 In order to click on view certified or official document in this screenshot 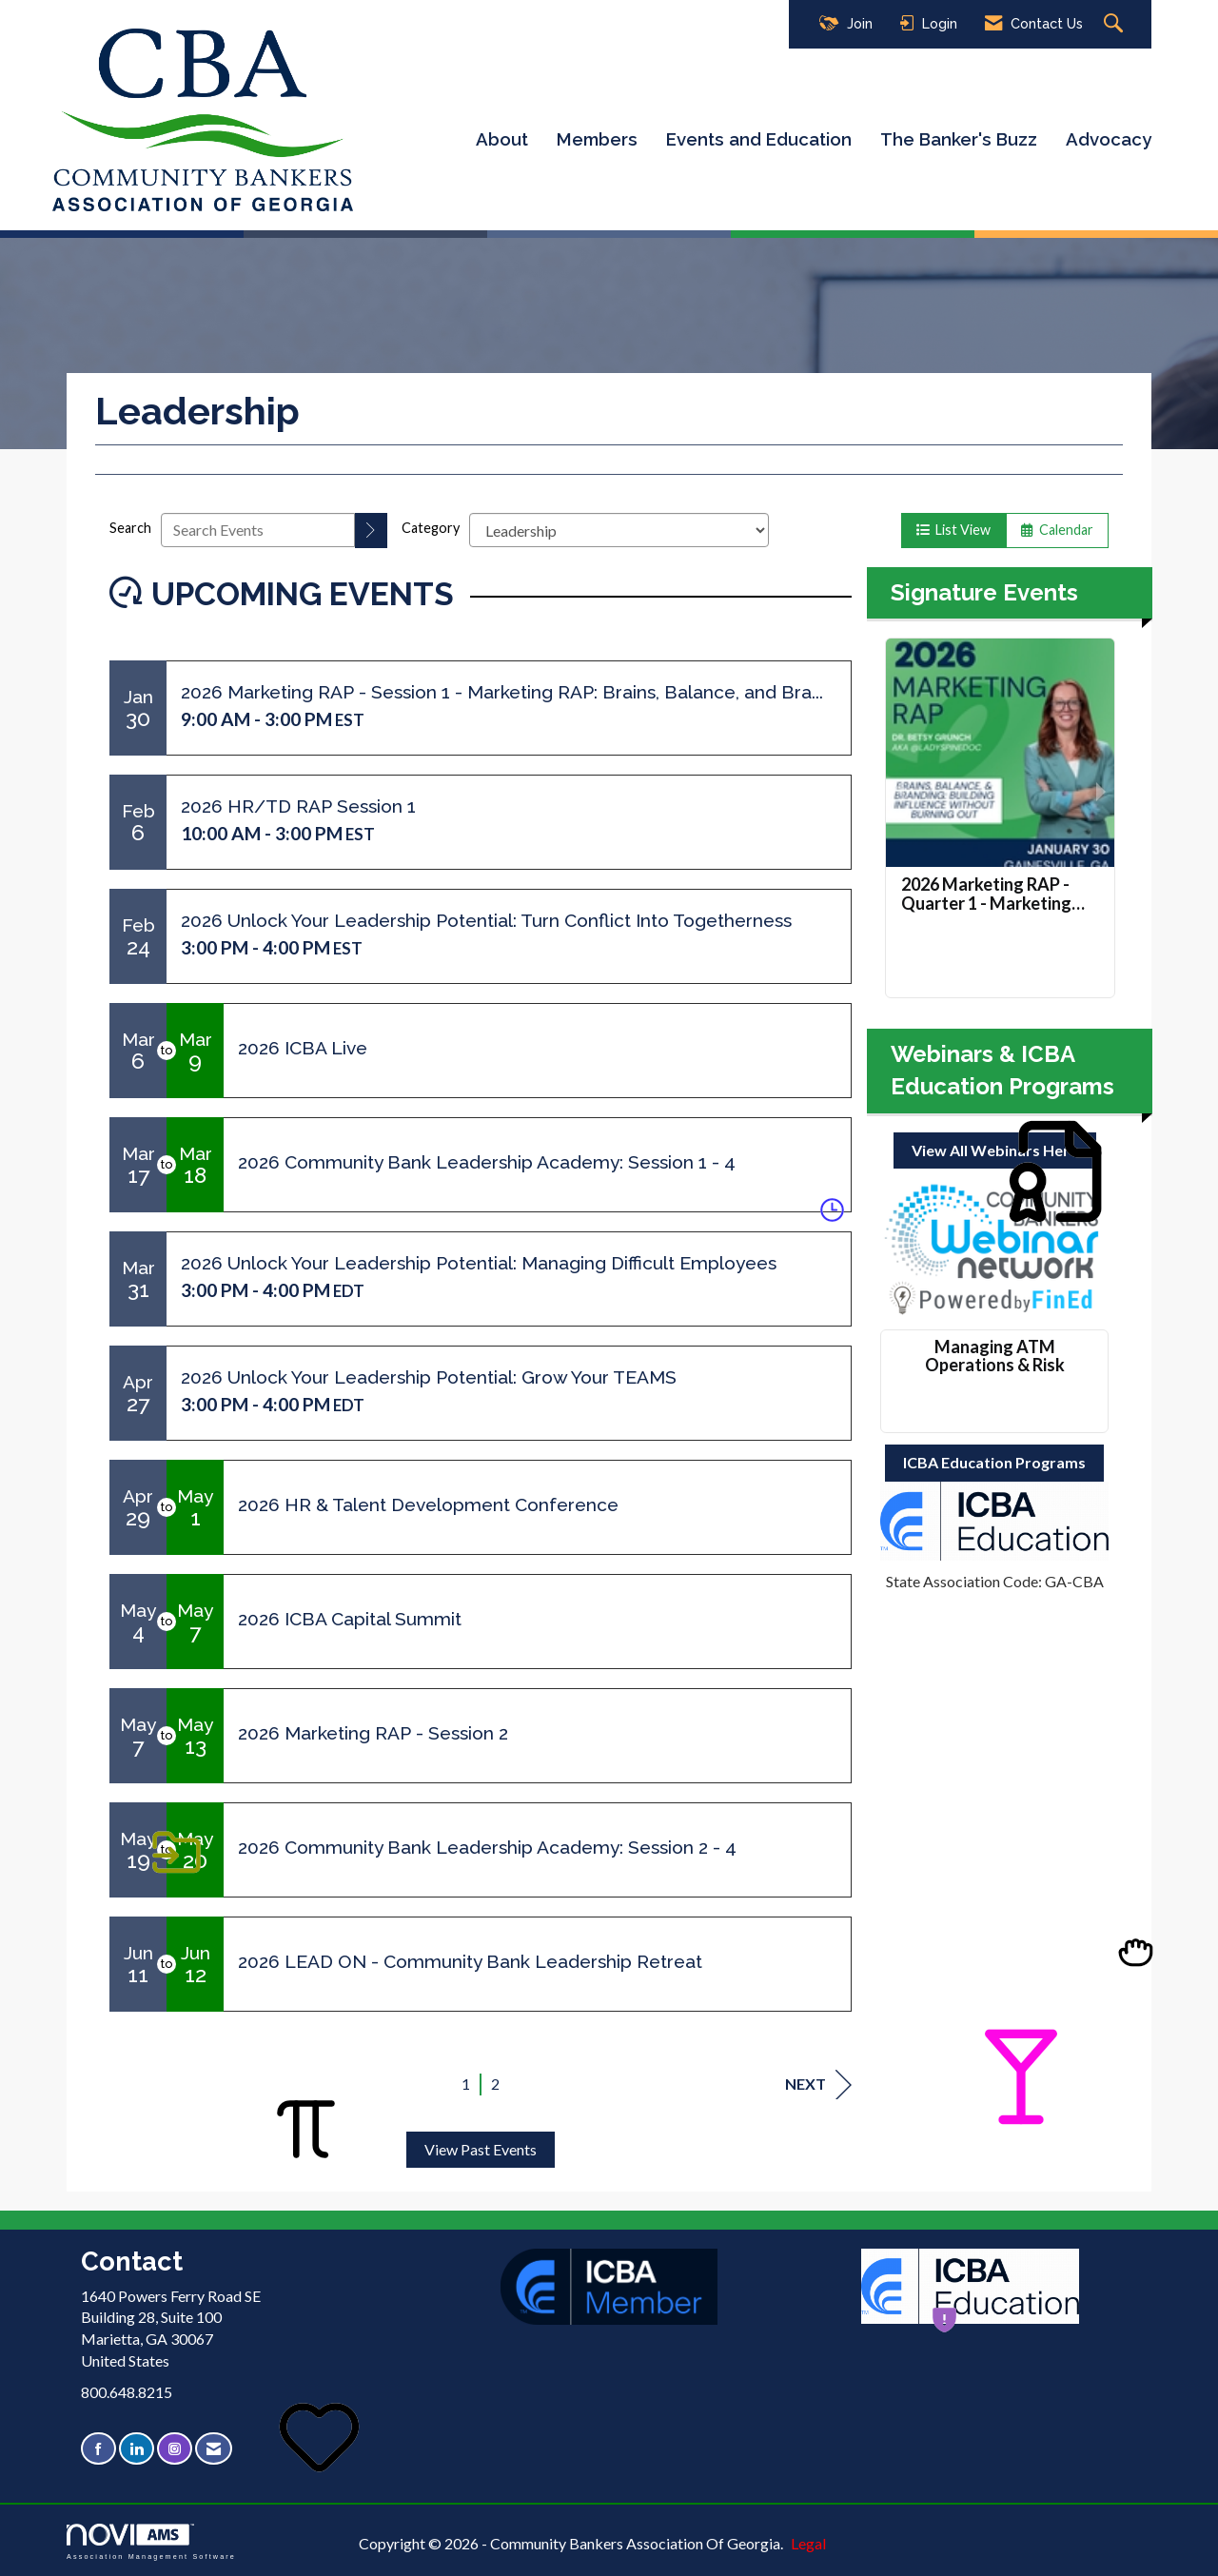, I will do `click(1060, 1171)`.